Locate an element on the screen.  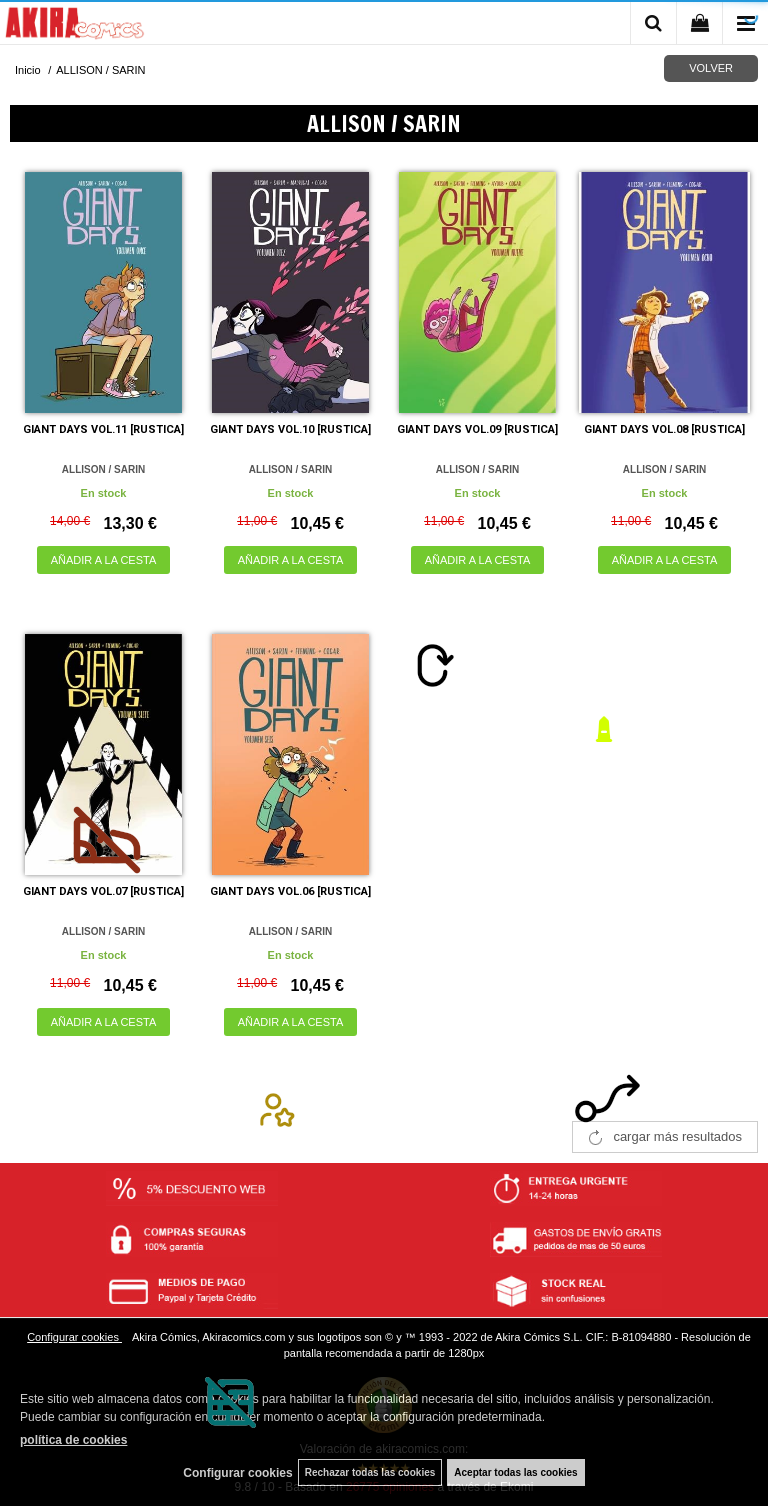
view favorite or starred user is located at coordinates (276, 1109).